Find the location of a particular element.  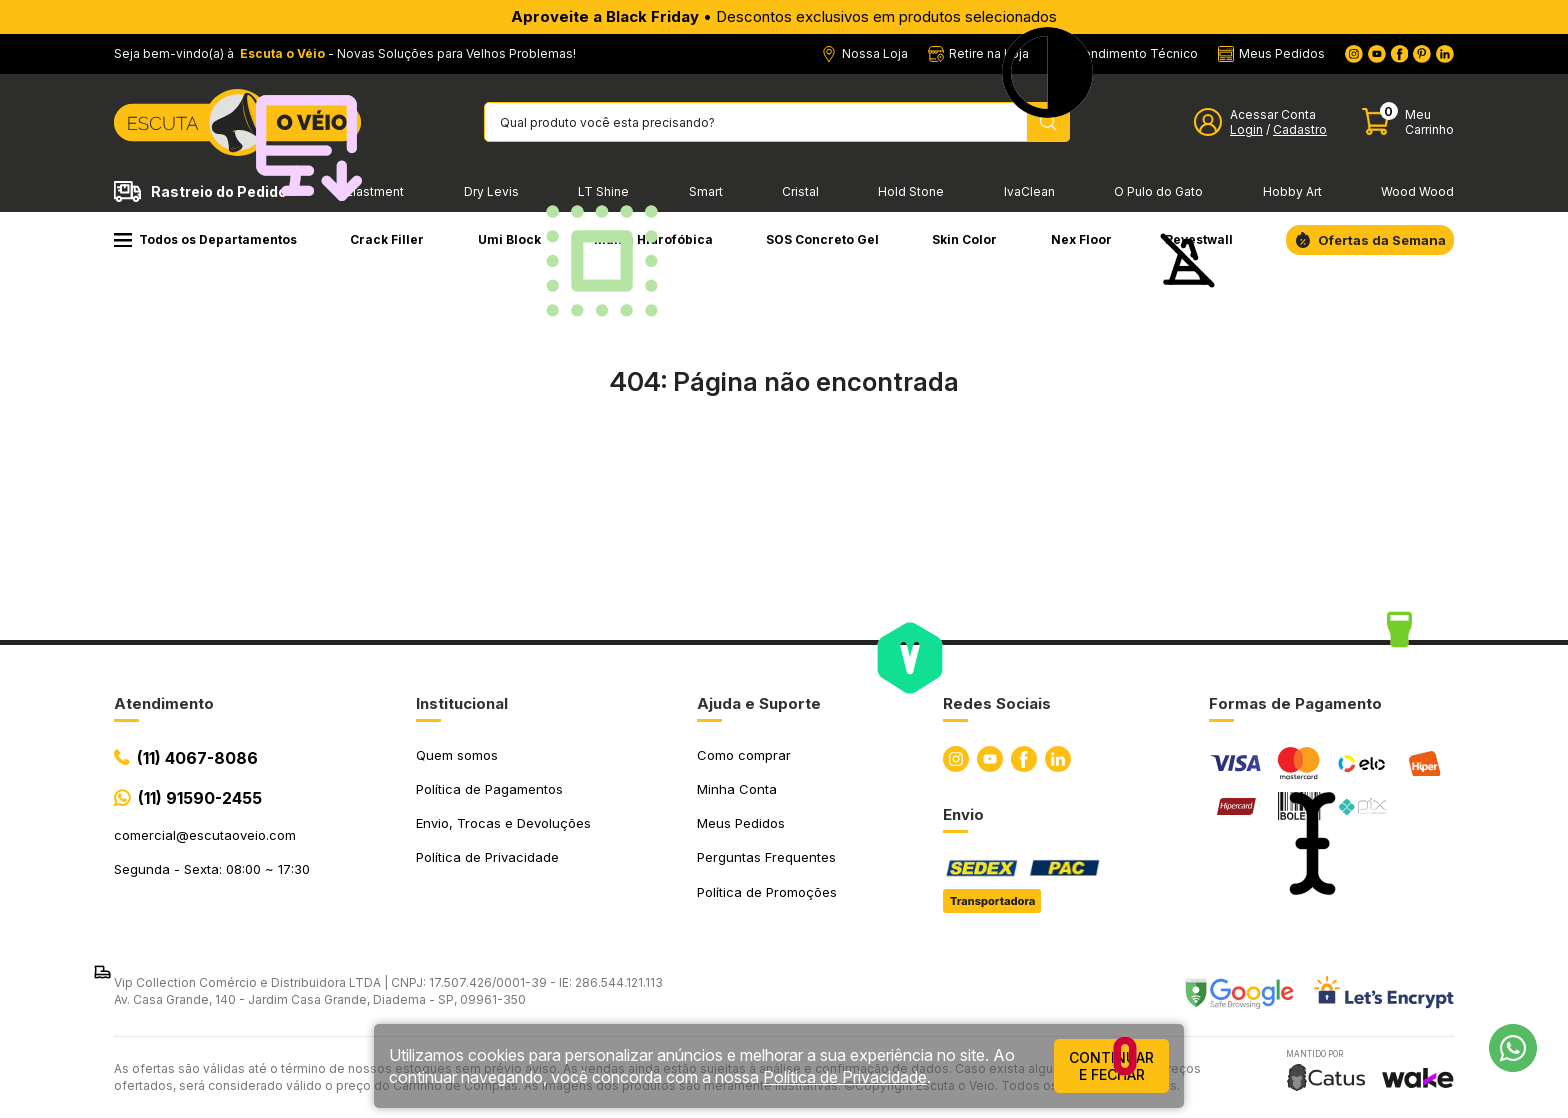

download to desktop computer is located at coordinates (306, 145).